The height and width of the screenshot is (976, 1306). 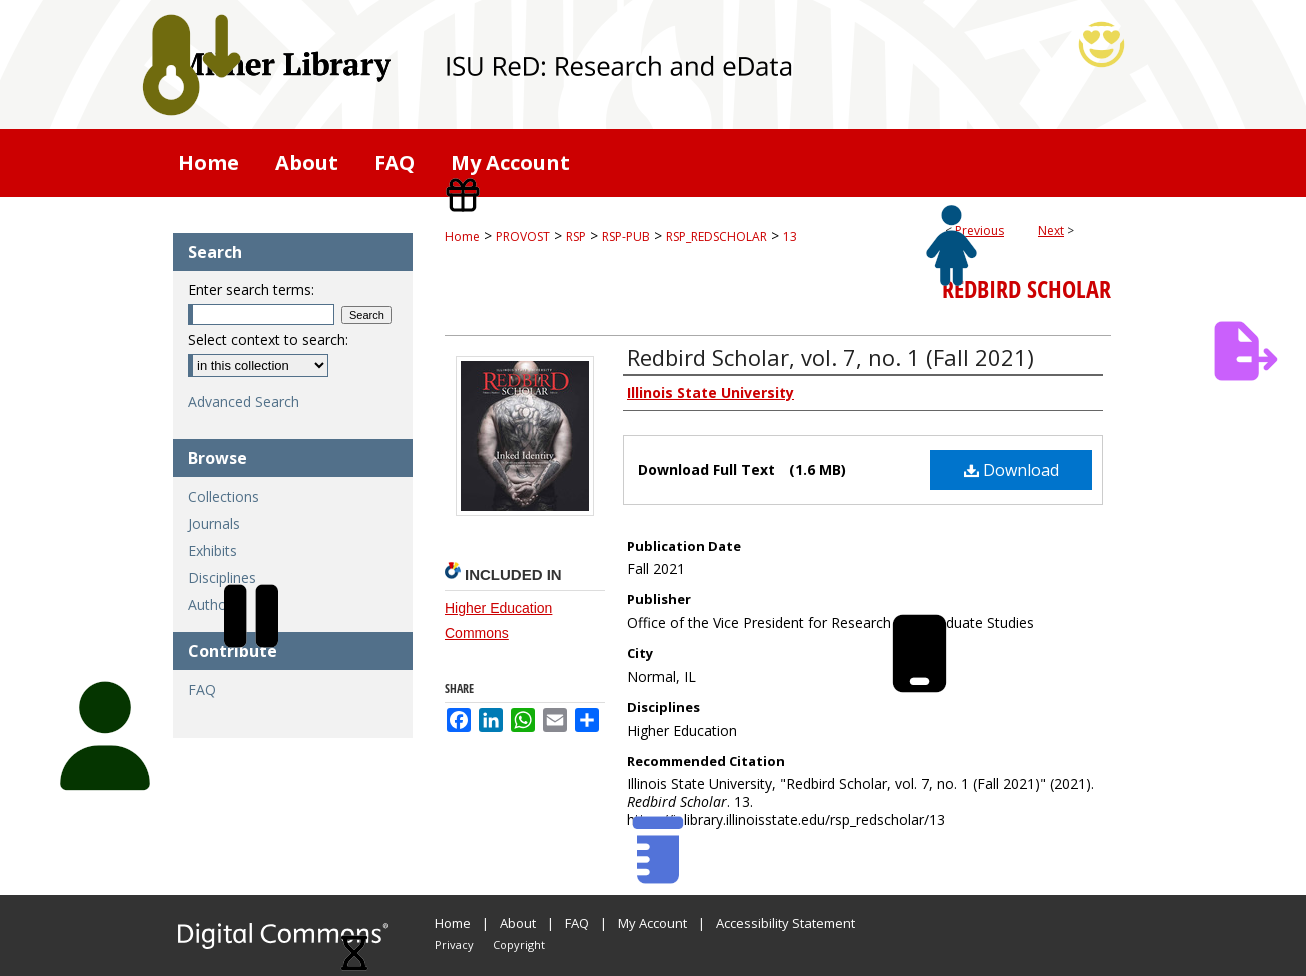 What do you see at coordinates (463, 195) in the screenshot?
I see `view or redeem a gift` at bounding box center [463, 195].